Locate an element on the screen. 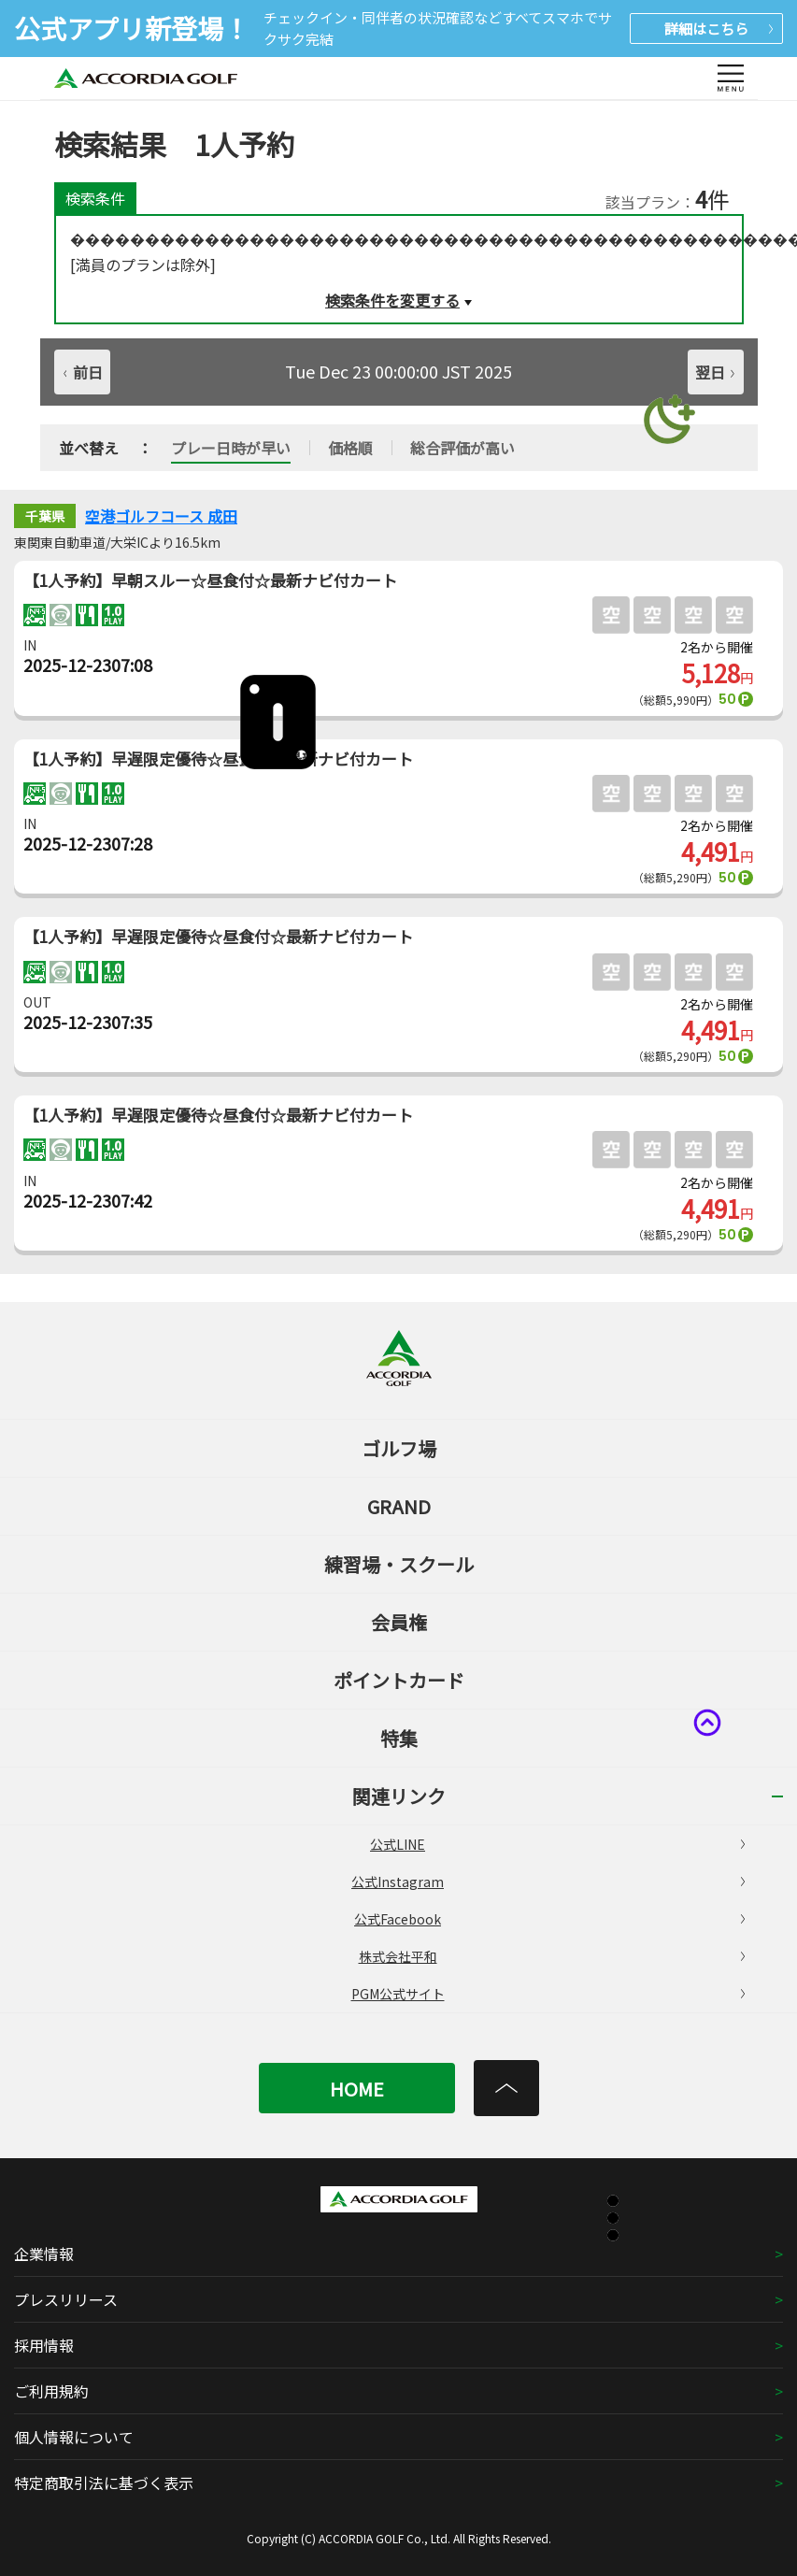 The height and width of the screenshot is (2576, 797). enable dark mode or night theme is located at coordinates (667, 420).